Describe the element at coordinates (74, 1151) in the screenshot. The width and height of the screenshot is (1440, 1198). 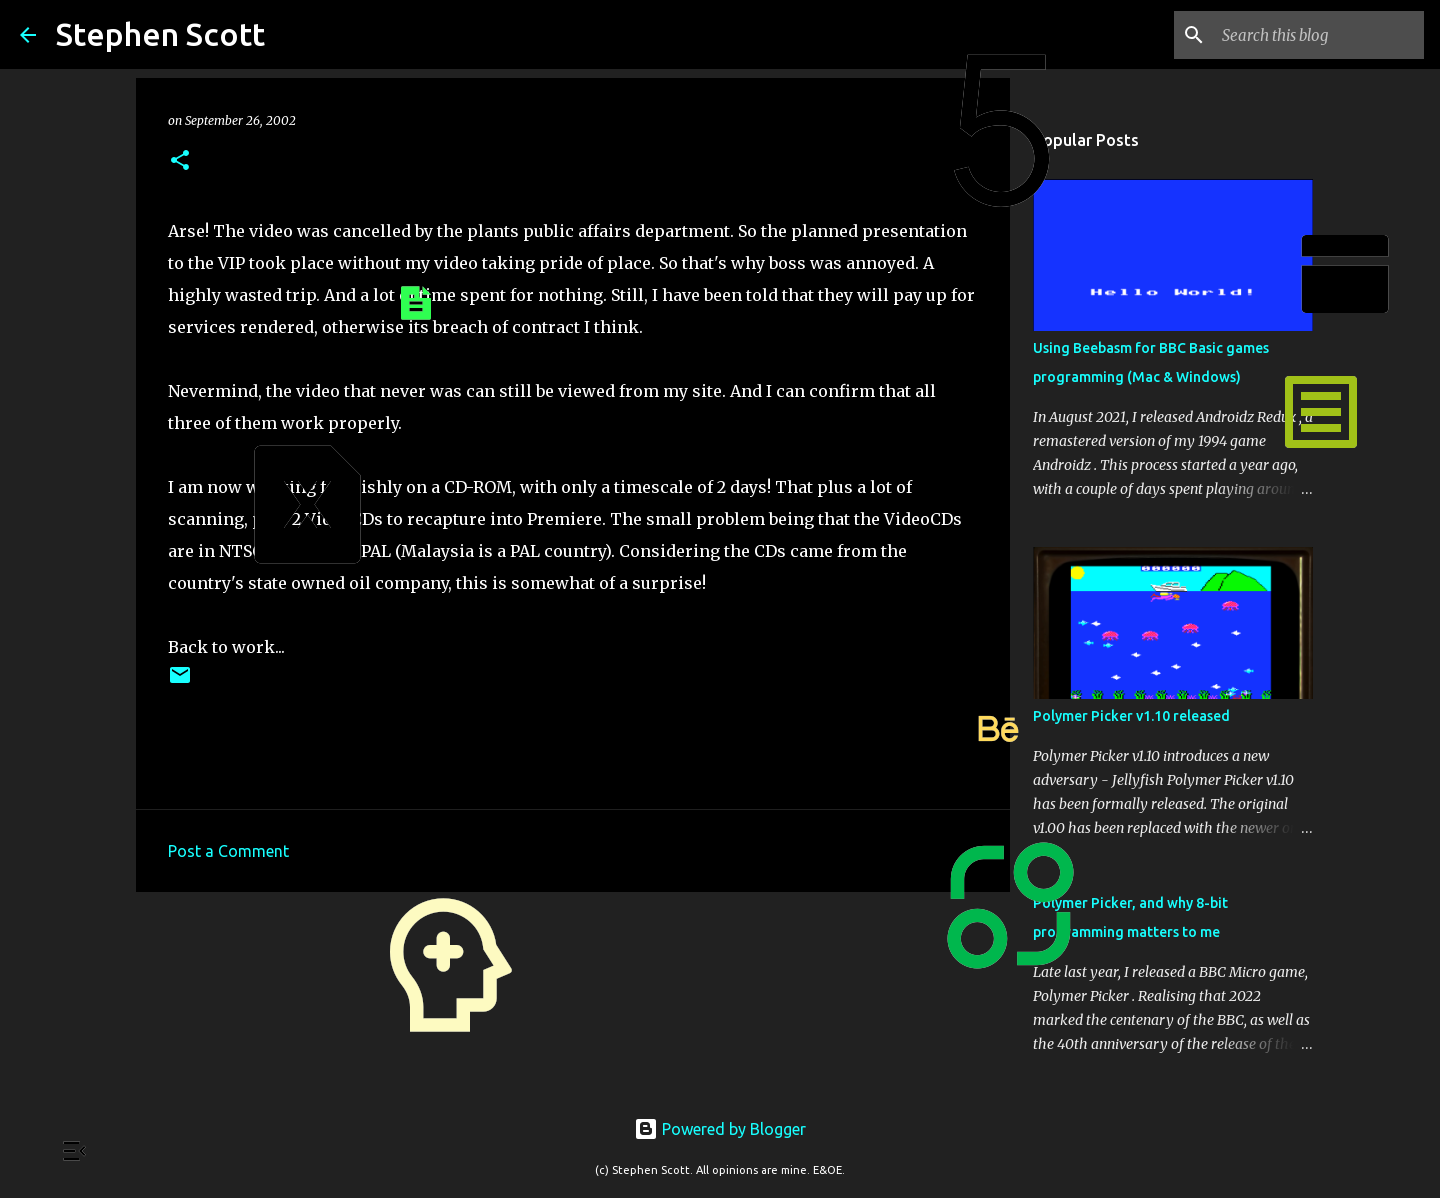
I see `collapse sidebar or navigation panel` at that location.